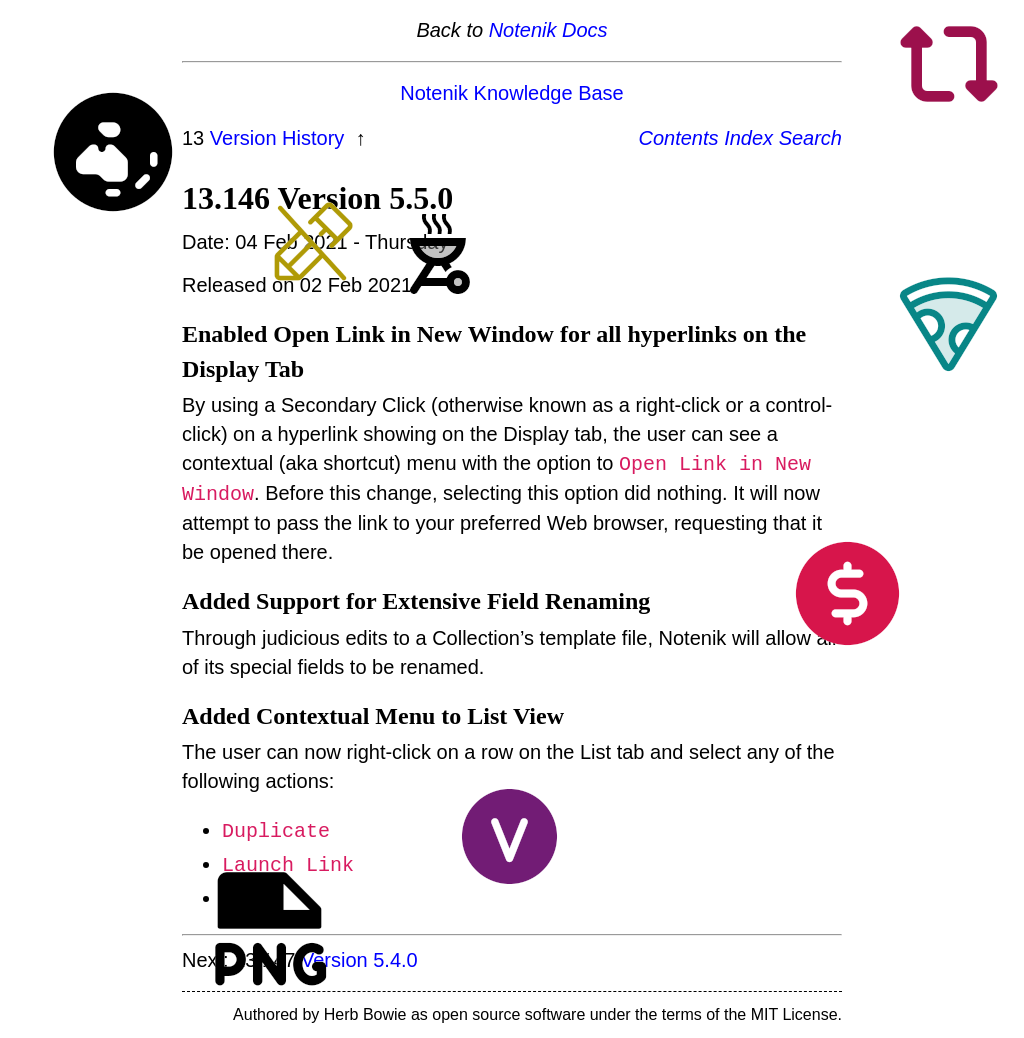 This screenshot has height=1038, width=1024. Describe the element at coordinates (949, 64) in the screenshot. I see `retweet or repost this content` at that location.